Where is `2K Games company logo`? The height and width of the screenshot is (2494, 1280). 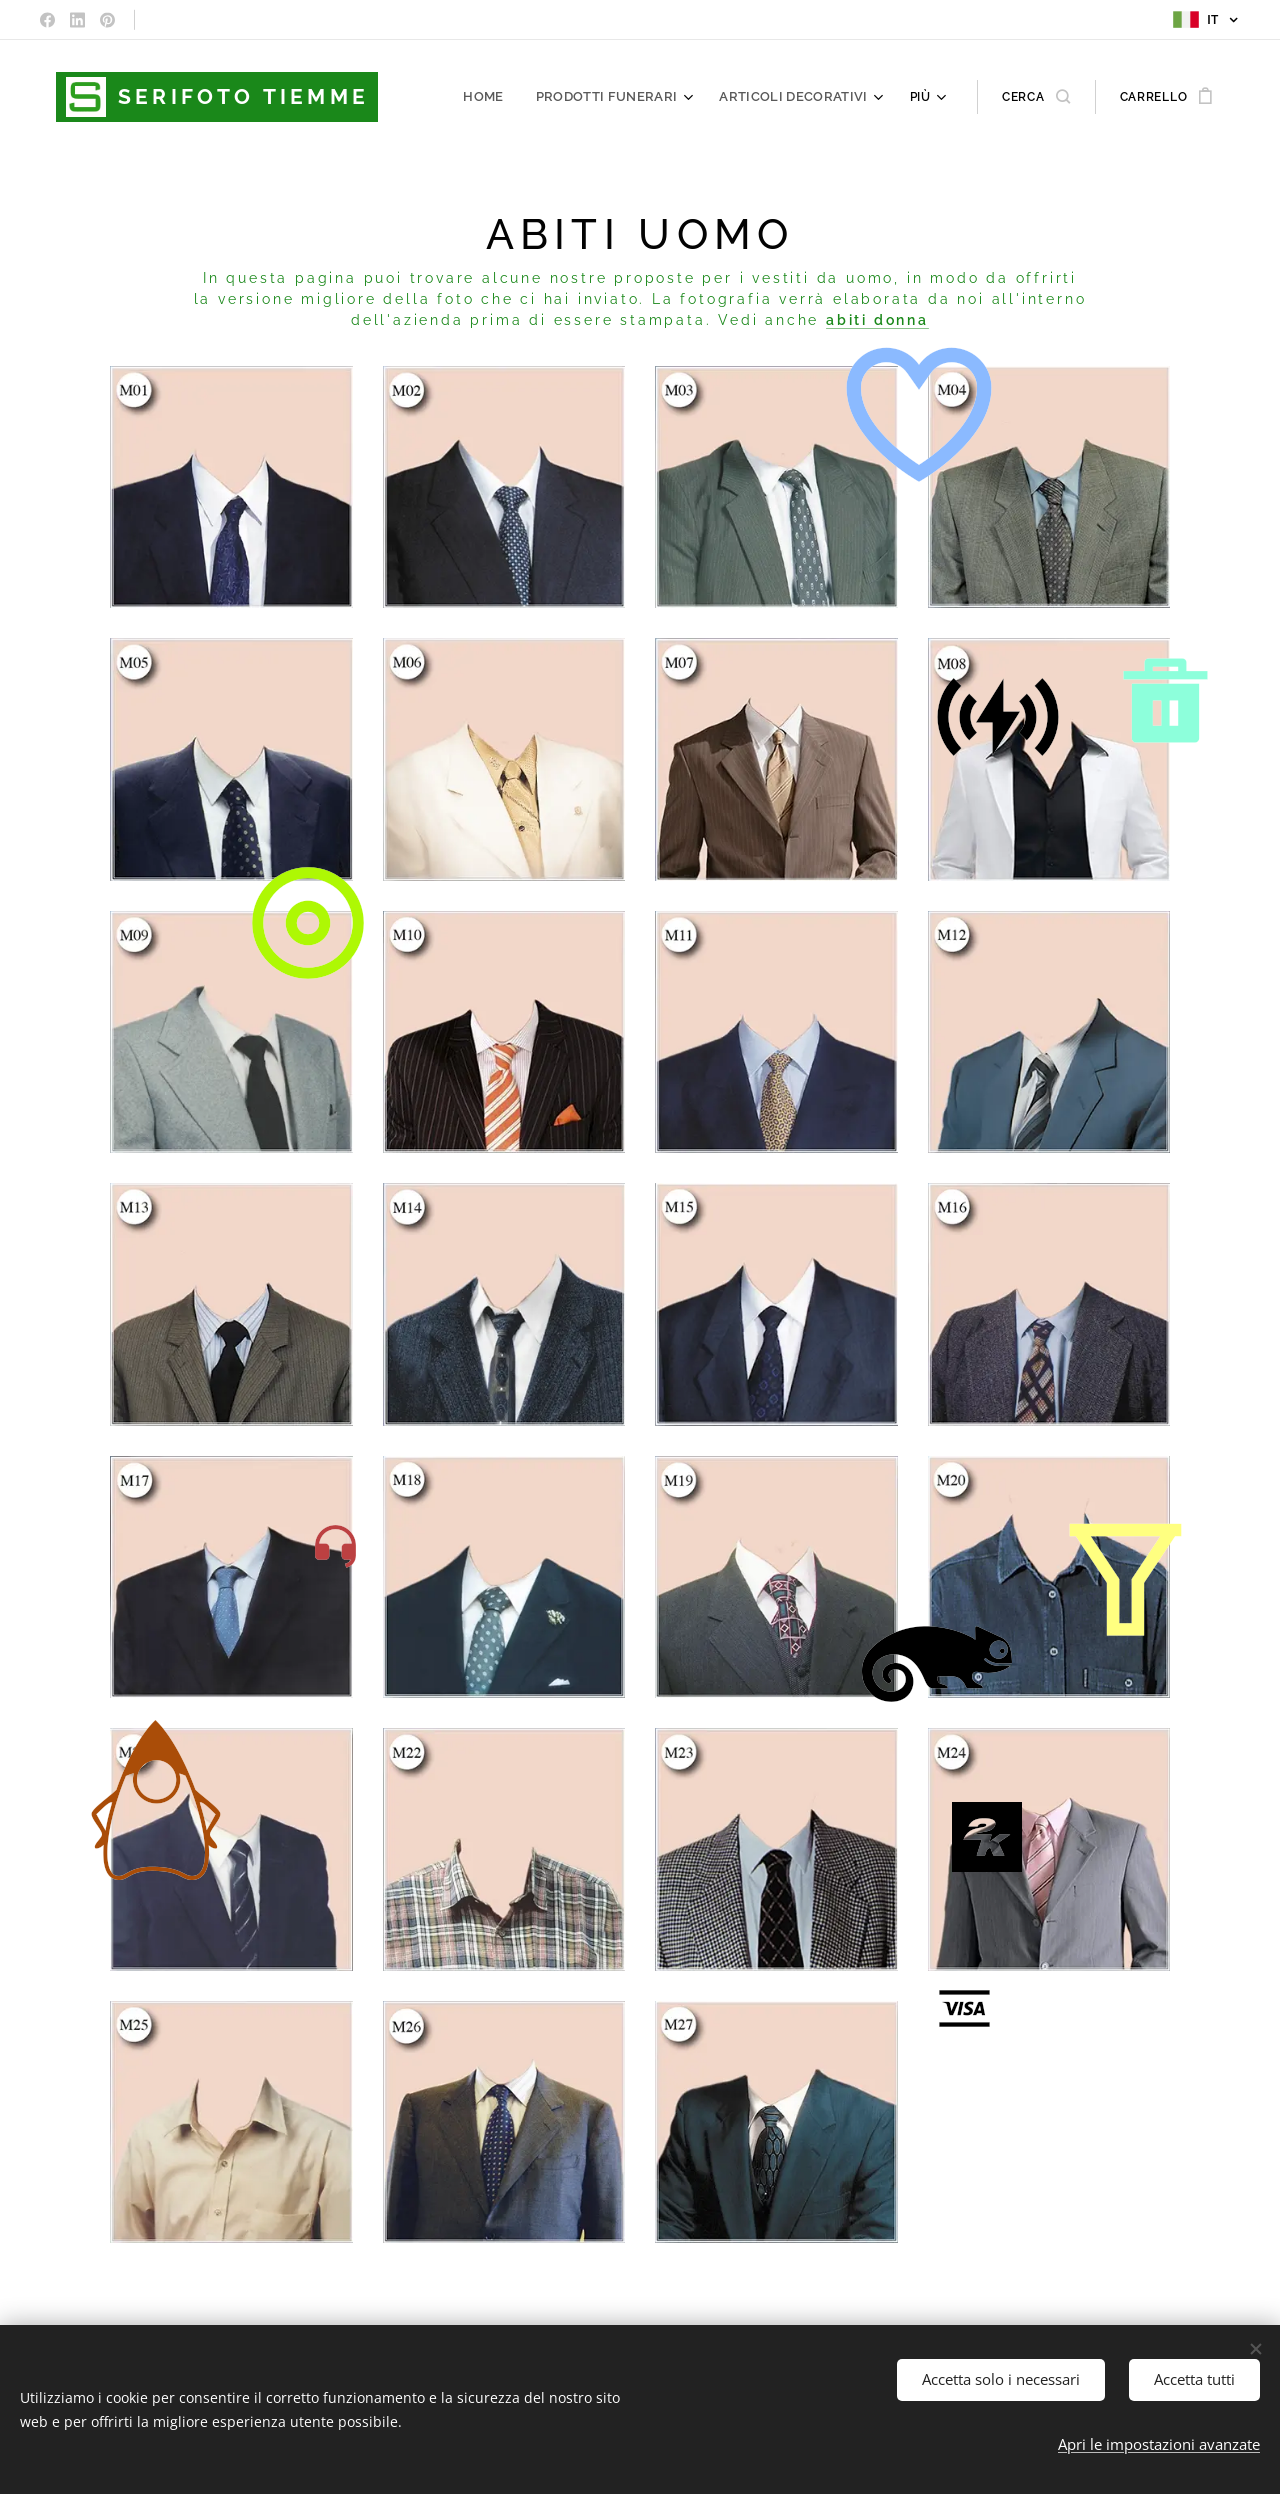
2K Games company logo is located at coordinates (987, 1837).